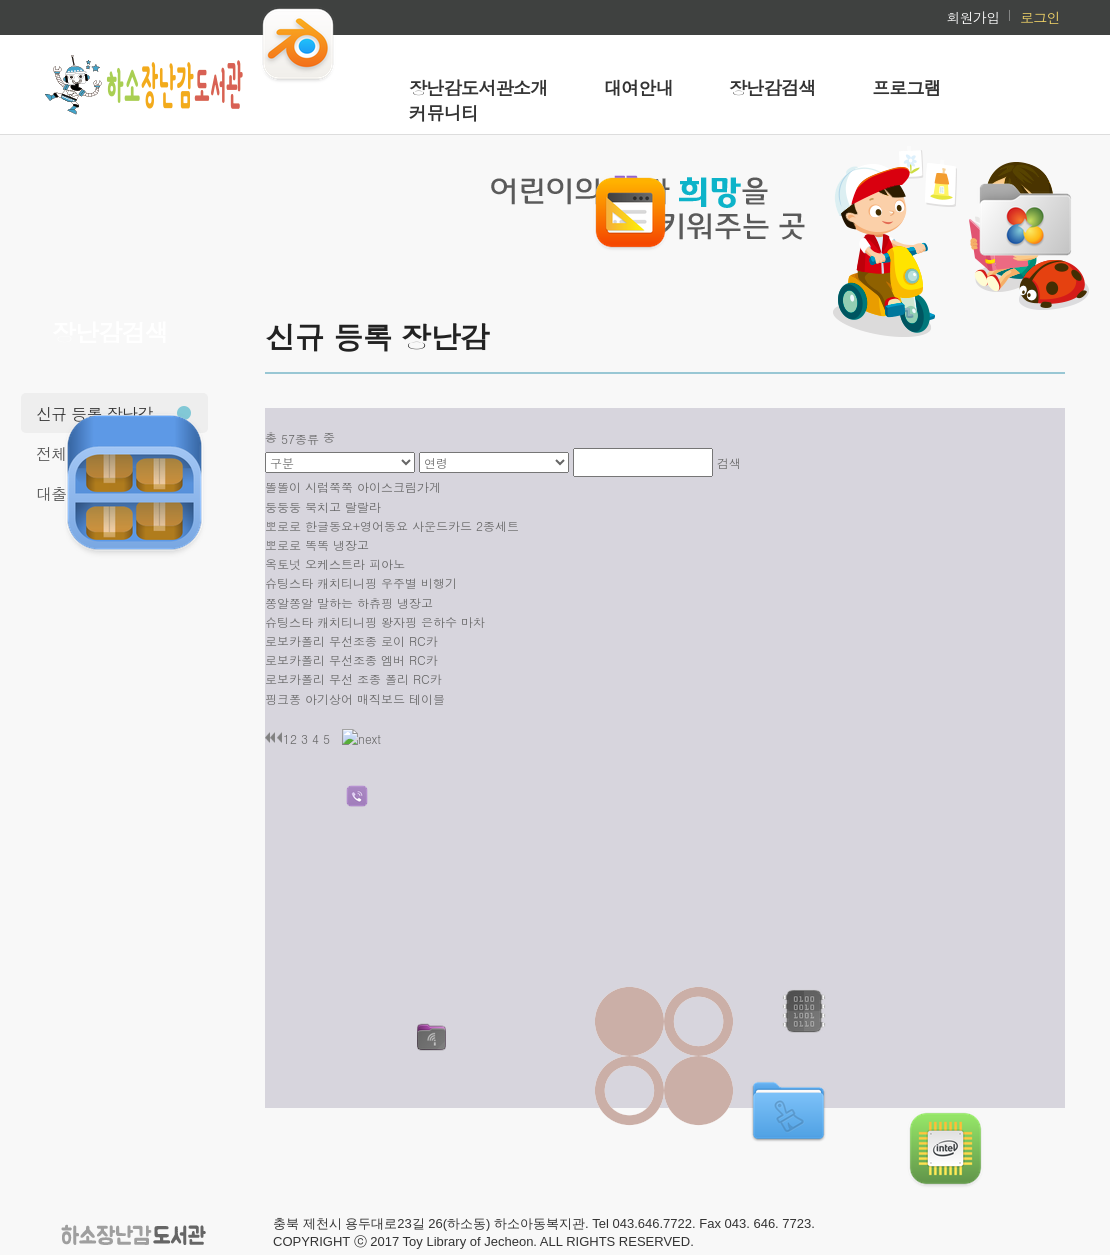 The height and width of the screenshot is (1255, 1110). Describe the element at coordinates (630, 212) in the screenshot. I see `open Cambalache GTK UI designer app` at that location.